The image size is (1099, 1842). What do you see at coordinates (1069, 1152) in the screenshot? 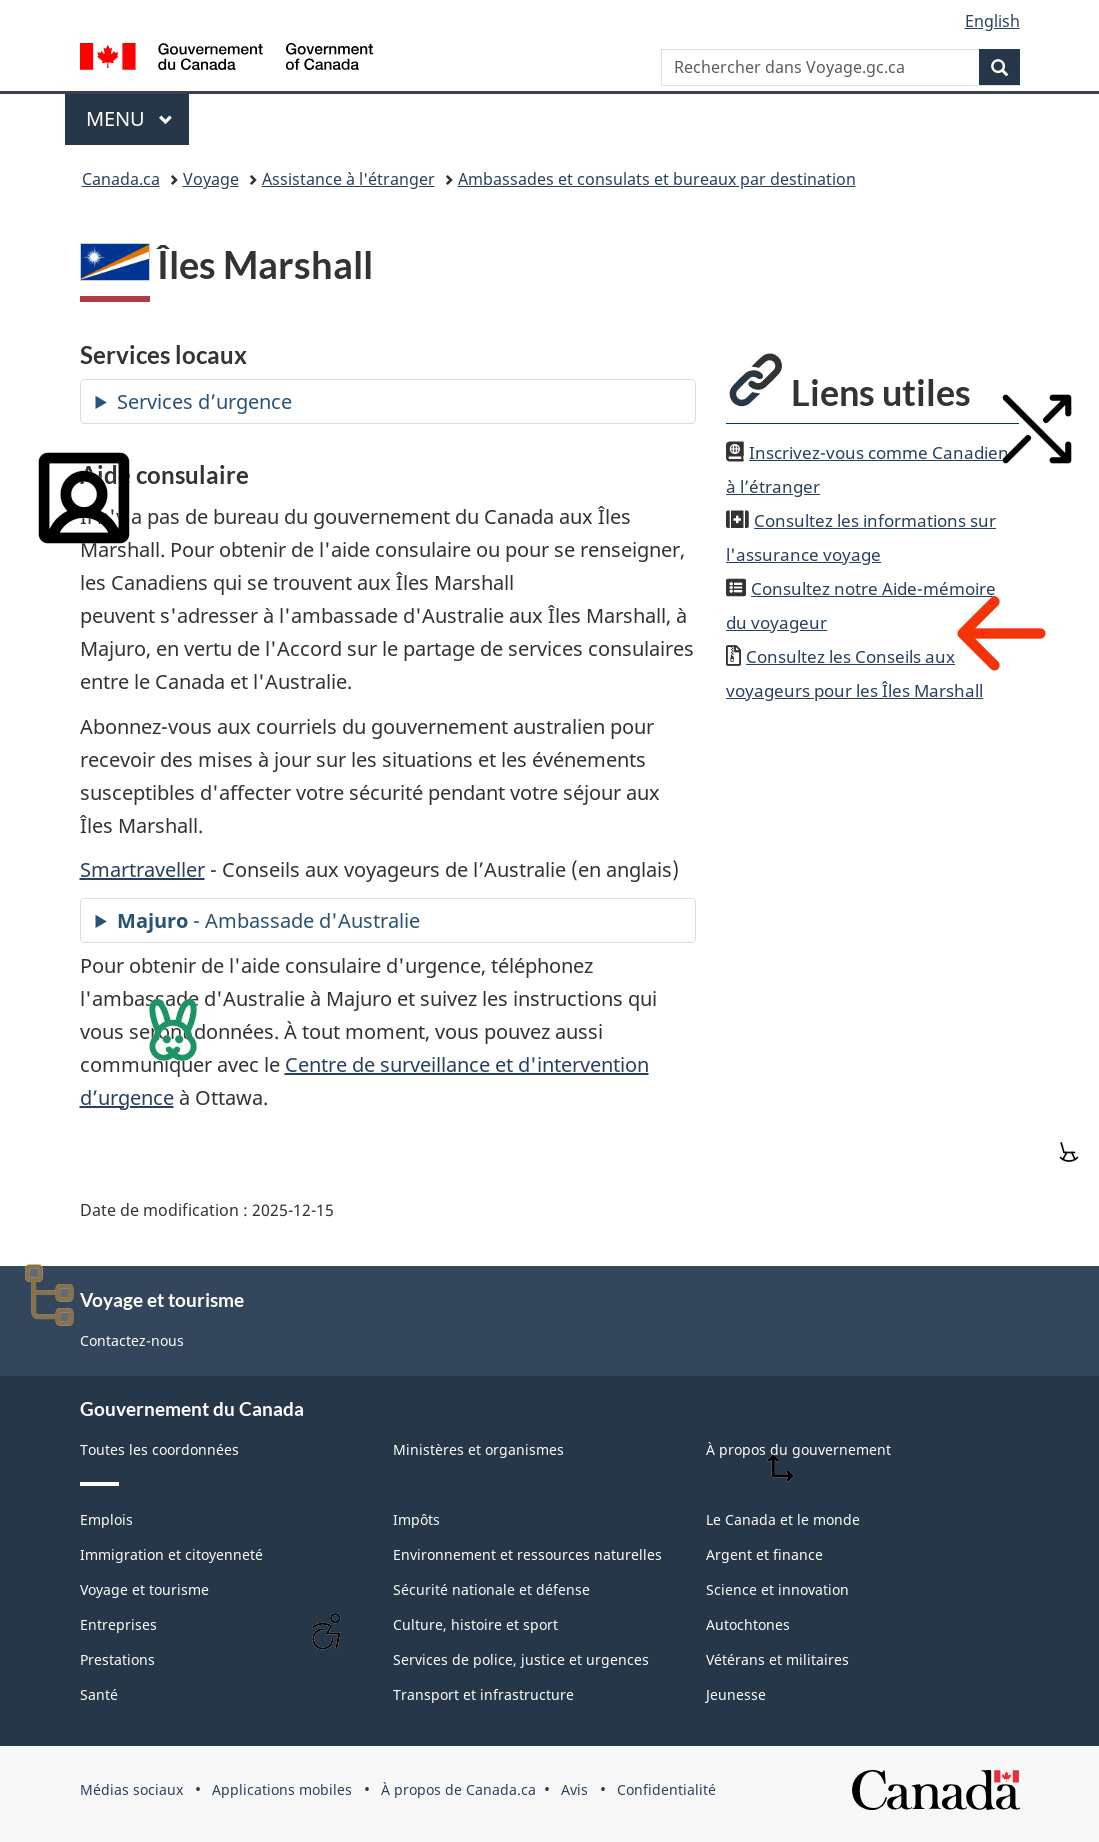
I see `access furniture or seating options` at bounding box center [1069, 1152].